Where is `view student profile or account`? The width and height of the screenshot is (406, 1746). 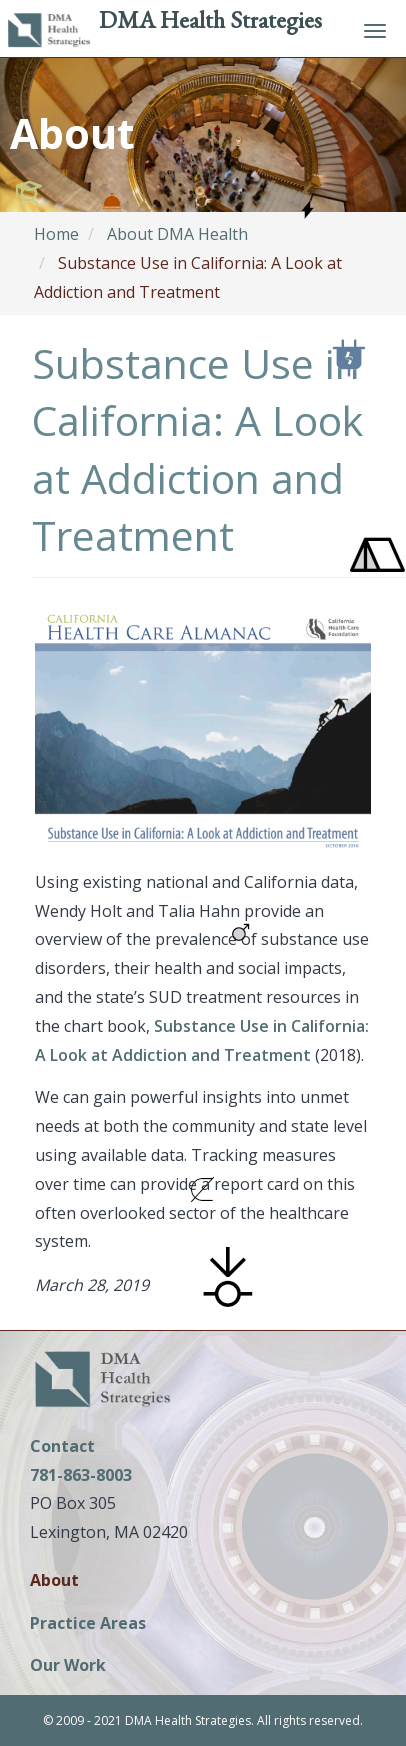 view student profile or account is located at coordinates (29, 194).